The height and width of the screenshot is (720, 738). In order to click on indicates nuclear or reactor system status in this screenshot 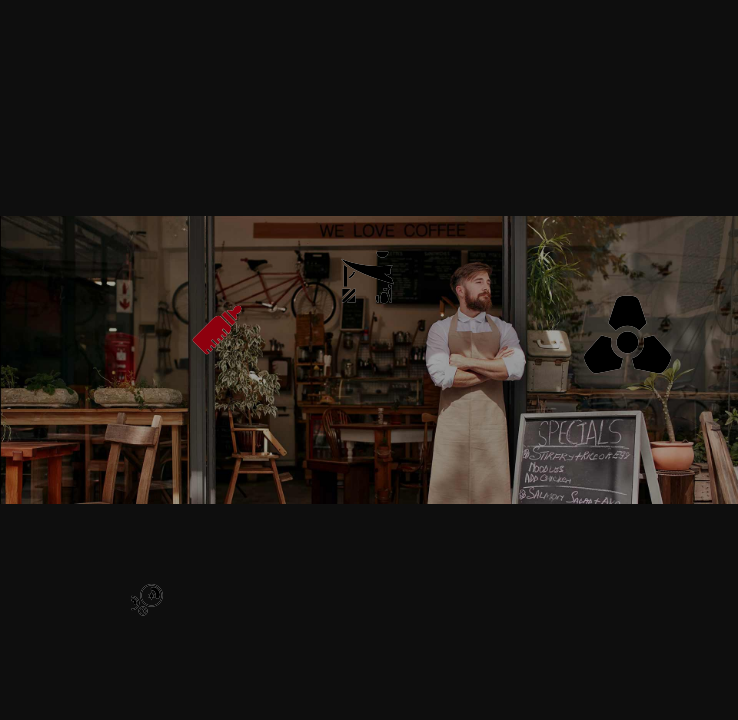, I will do `click(627, 334)`.